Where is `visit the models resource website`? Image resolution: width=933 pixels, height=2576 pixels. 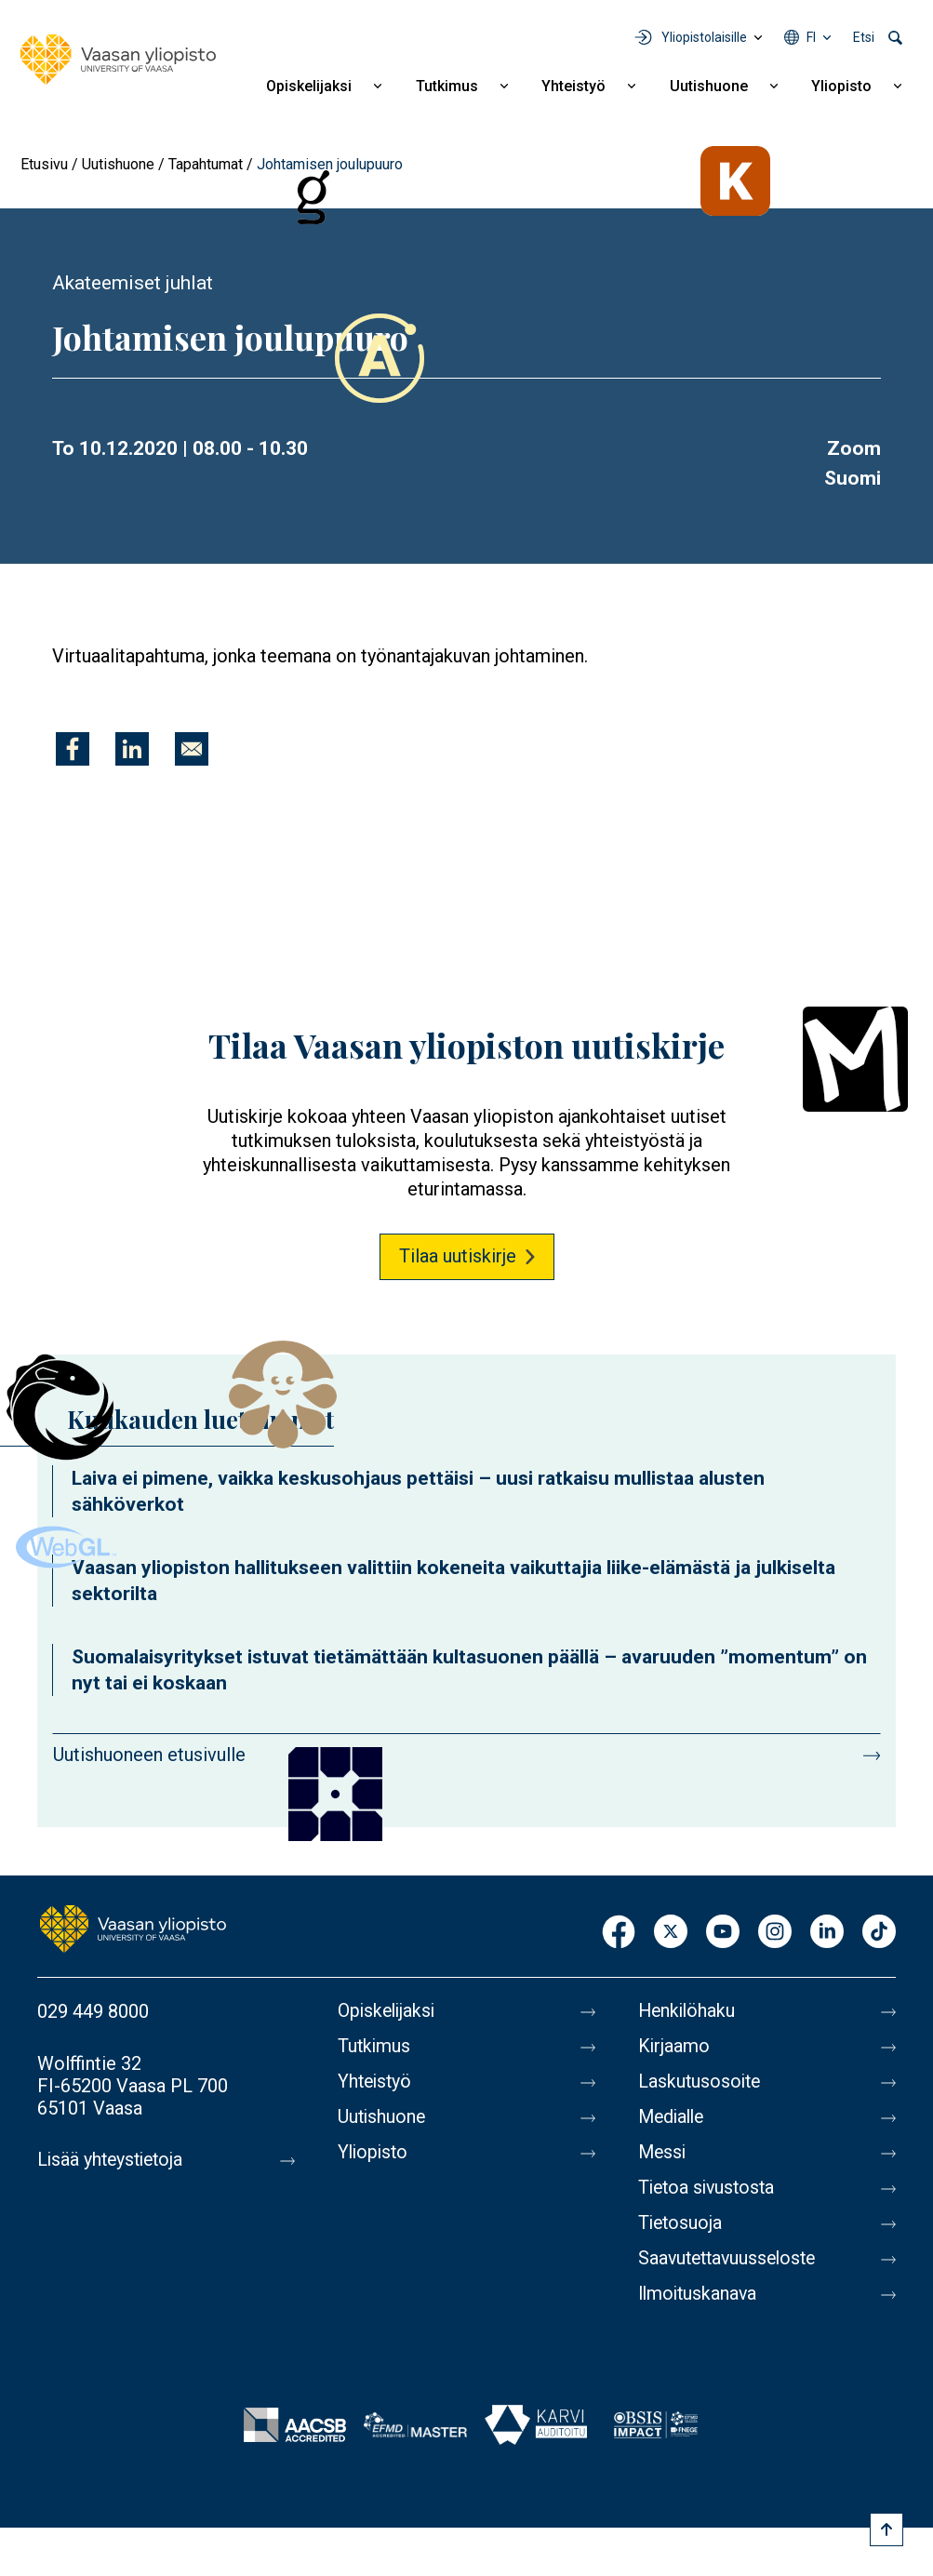
visit the models resource website is located at coordinates (855, 1059).